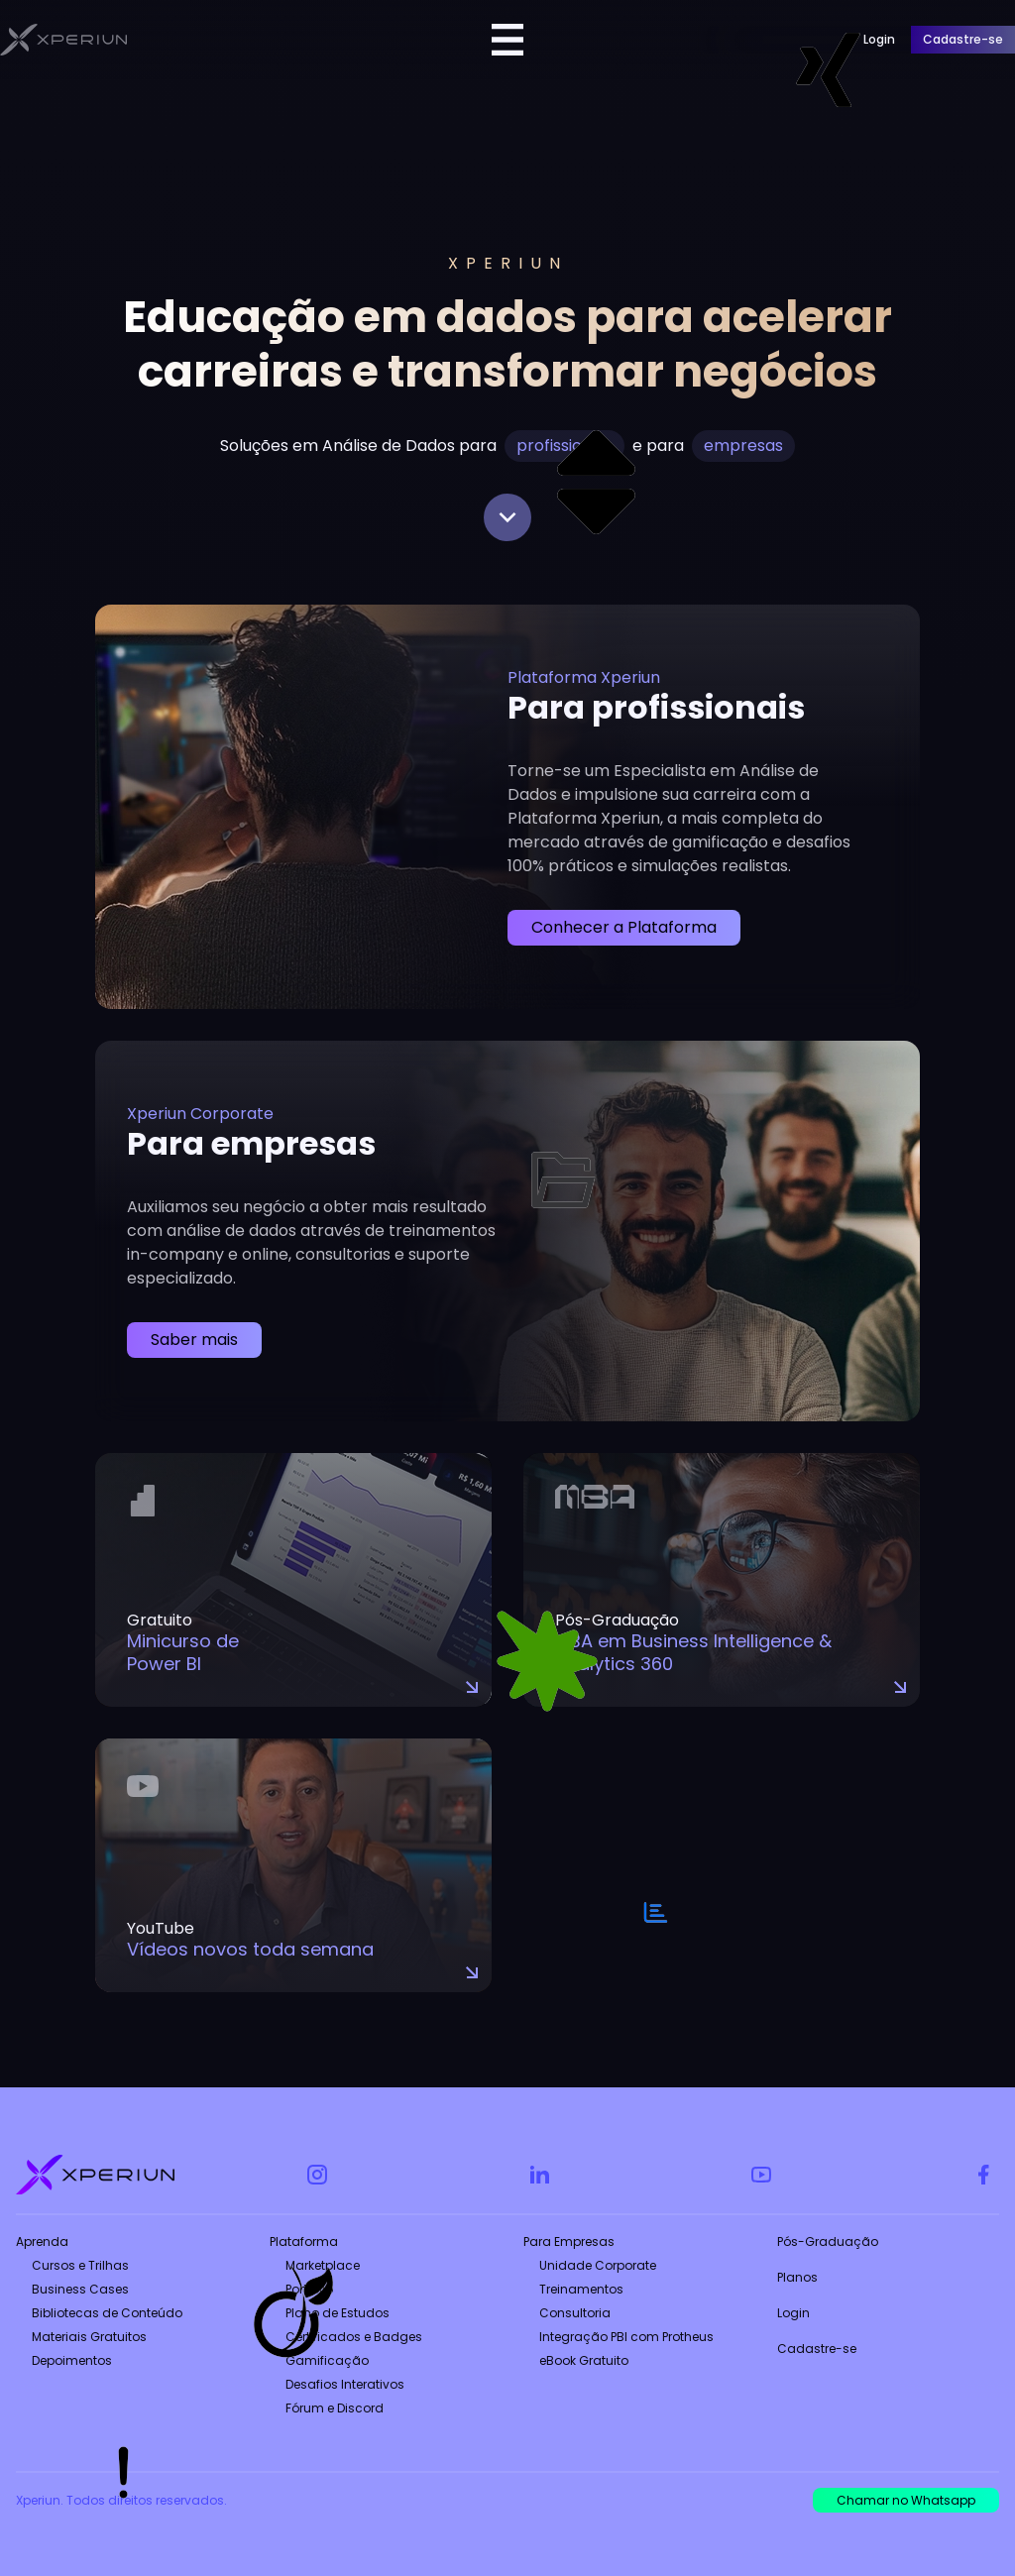  I want to click on link to viadeo professional network profile, so click(293, 2311).